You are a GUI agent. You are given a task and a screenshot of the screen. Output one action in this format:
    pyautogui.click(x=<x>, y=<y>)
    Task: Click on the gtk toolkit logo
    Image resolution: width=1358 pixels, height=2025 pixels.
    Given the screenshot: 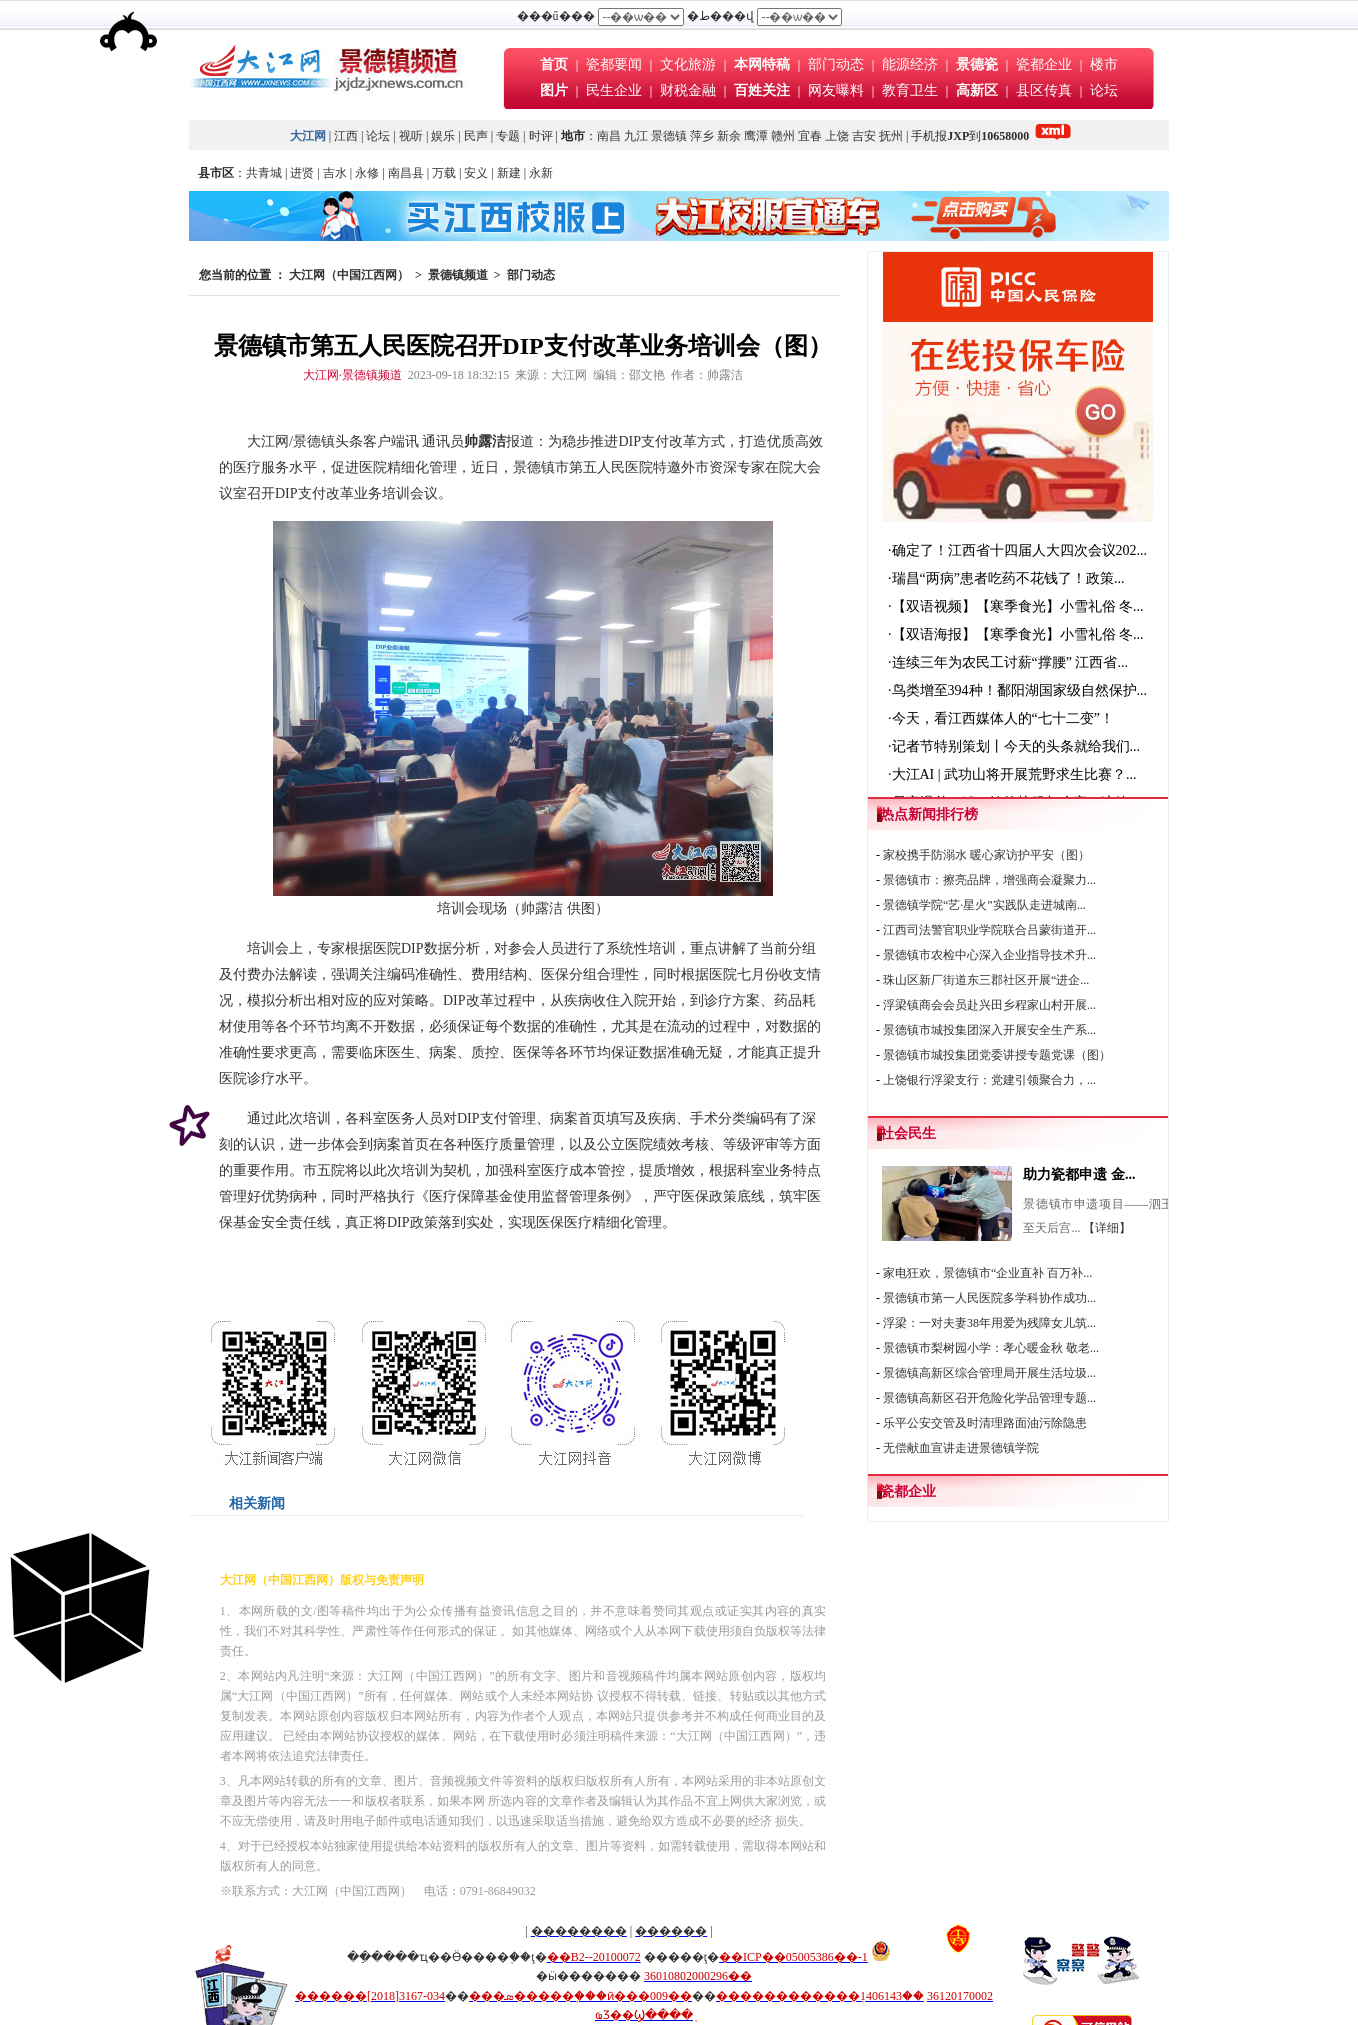 What is the action you would take?
    pyautogui.click(x=80, y=1608)
    